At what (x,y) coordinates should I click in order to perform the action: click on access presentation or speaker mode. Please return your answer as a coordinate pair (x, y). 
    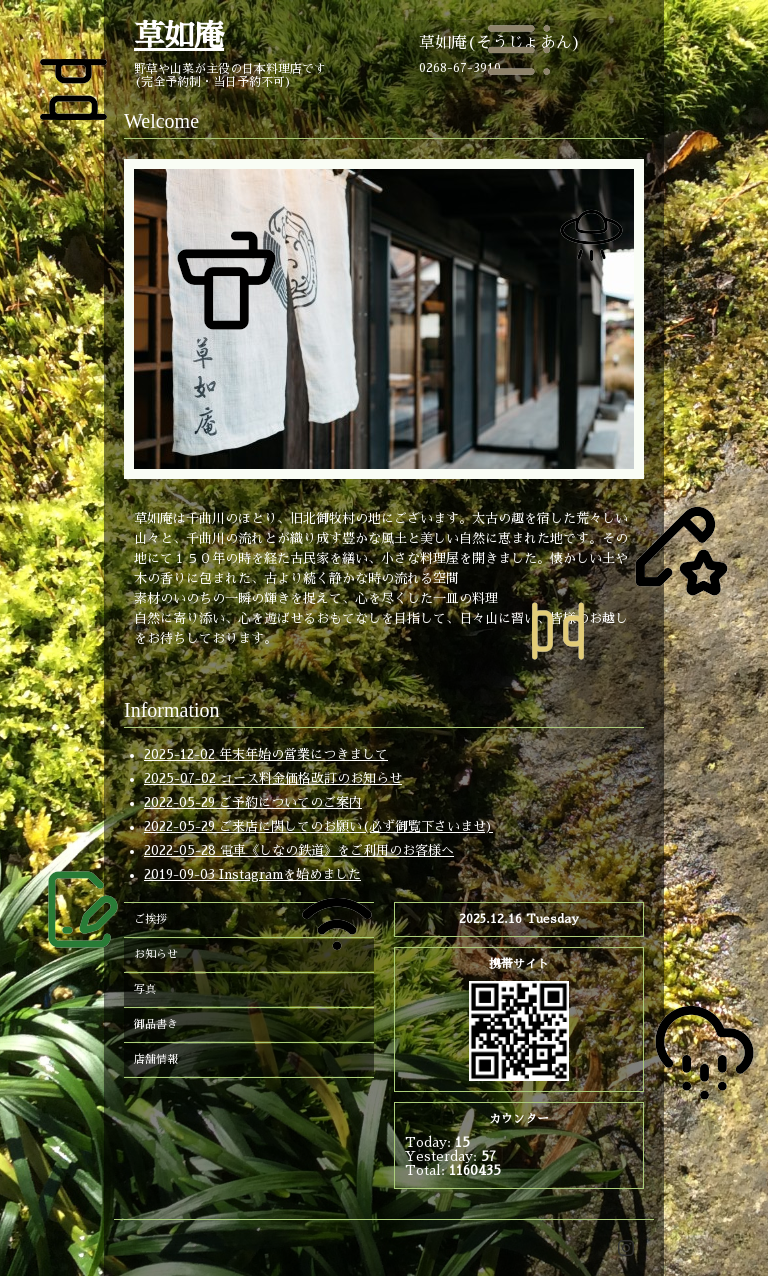
    Looking at the image, I should click on (226, 280).